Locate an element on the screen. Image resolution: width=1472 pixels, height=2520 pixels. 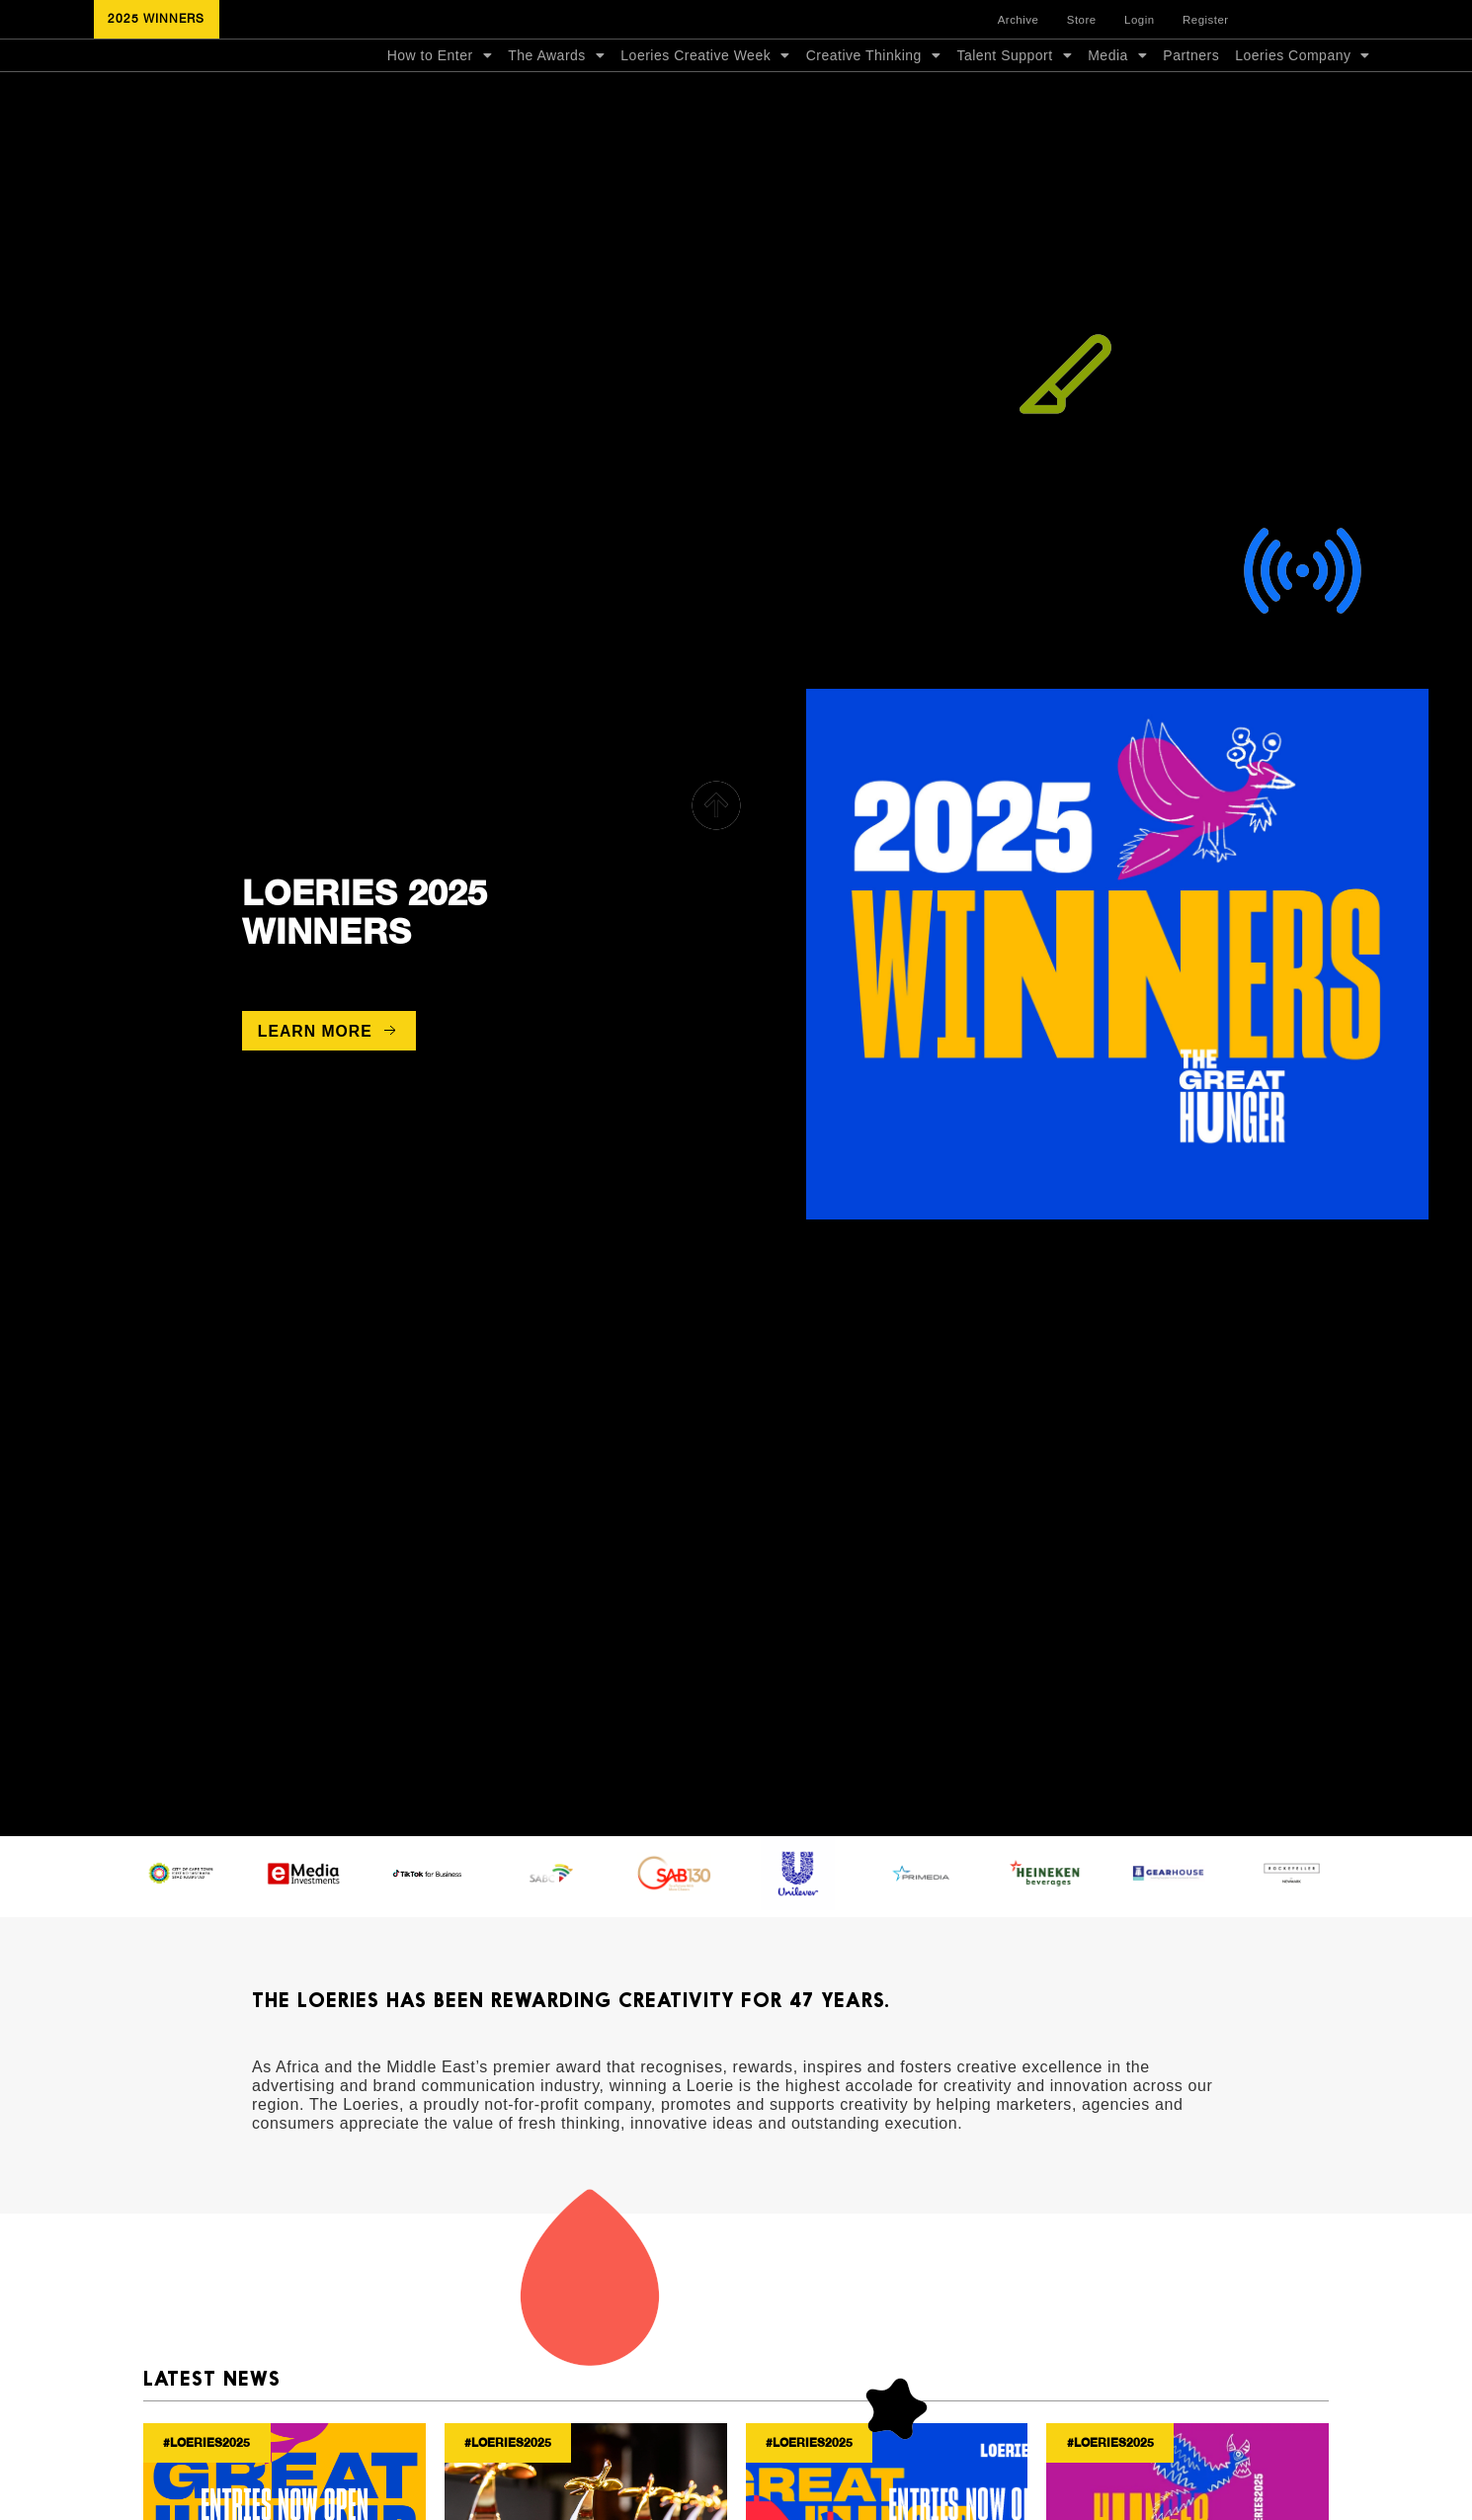
scroll to top of page is located at coordinates (716, 805).